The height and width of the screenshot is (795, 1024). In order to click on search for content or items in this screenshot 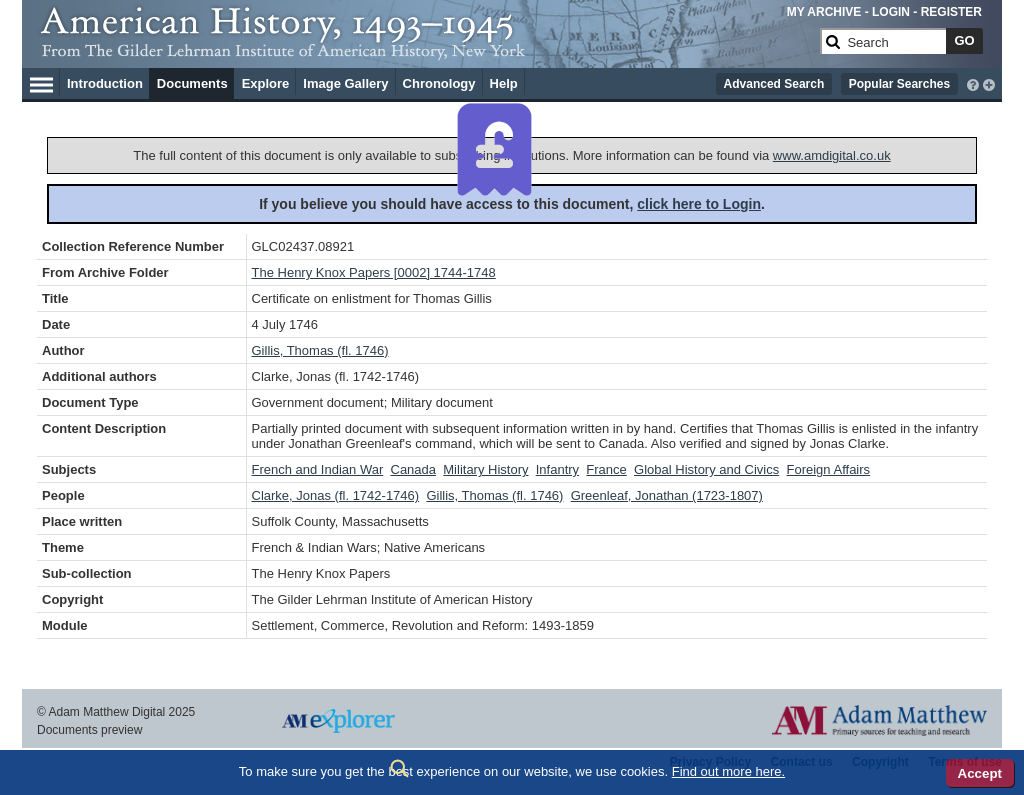, I will do `click(399, 768)`.